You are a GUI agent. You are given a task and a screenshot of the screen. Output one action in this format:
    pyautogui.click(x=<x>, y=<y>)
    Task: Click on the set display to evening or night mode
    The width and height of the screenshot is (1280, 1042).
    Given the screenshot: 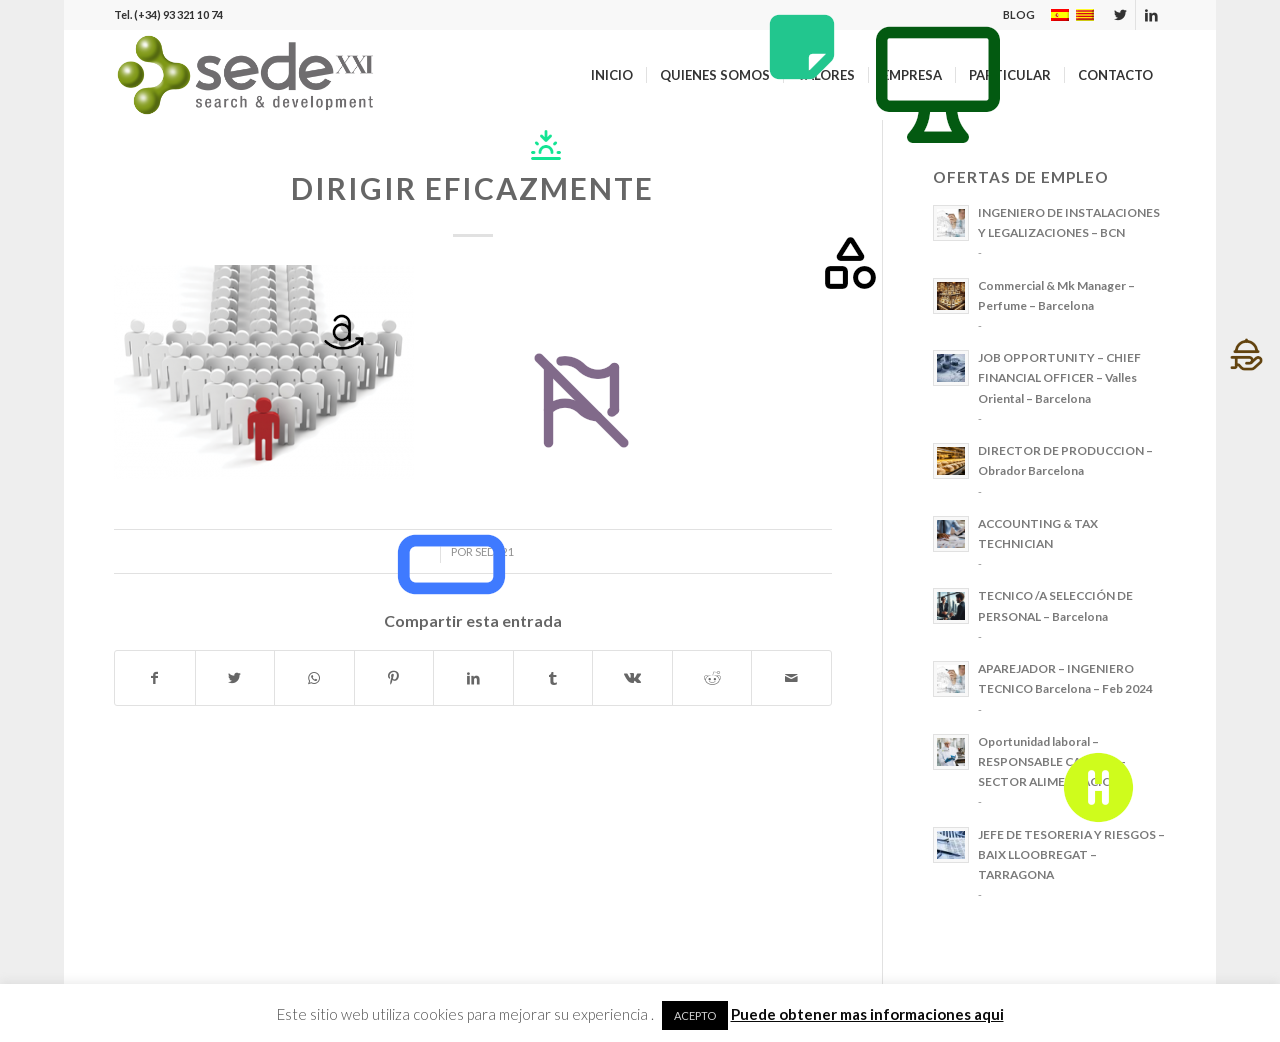 What is the action you would take?
    pyautogui.click(x=546, y=145)
    